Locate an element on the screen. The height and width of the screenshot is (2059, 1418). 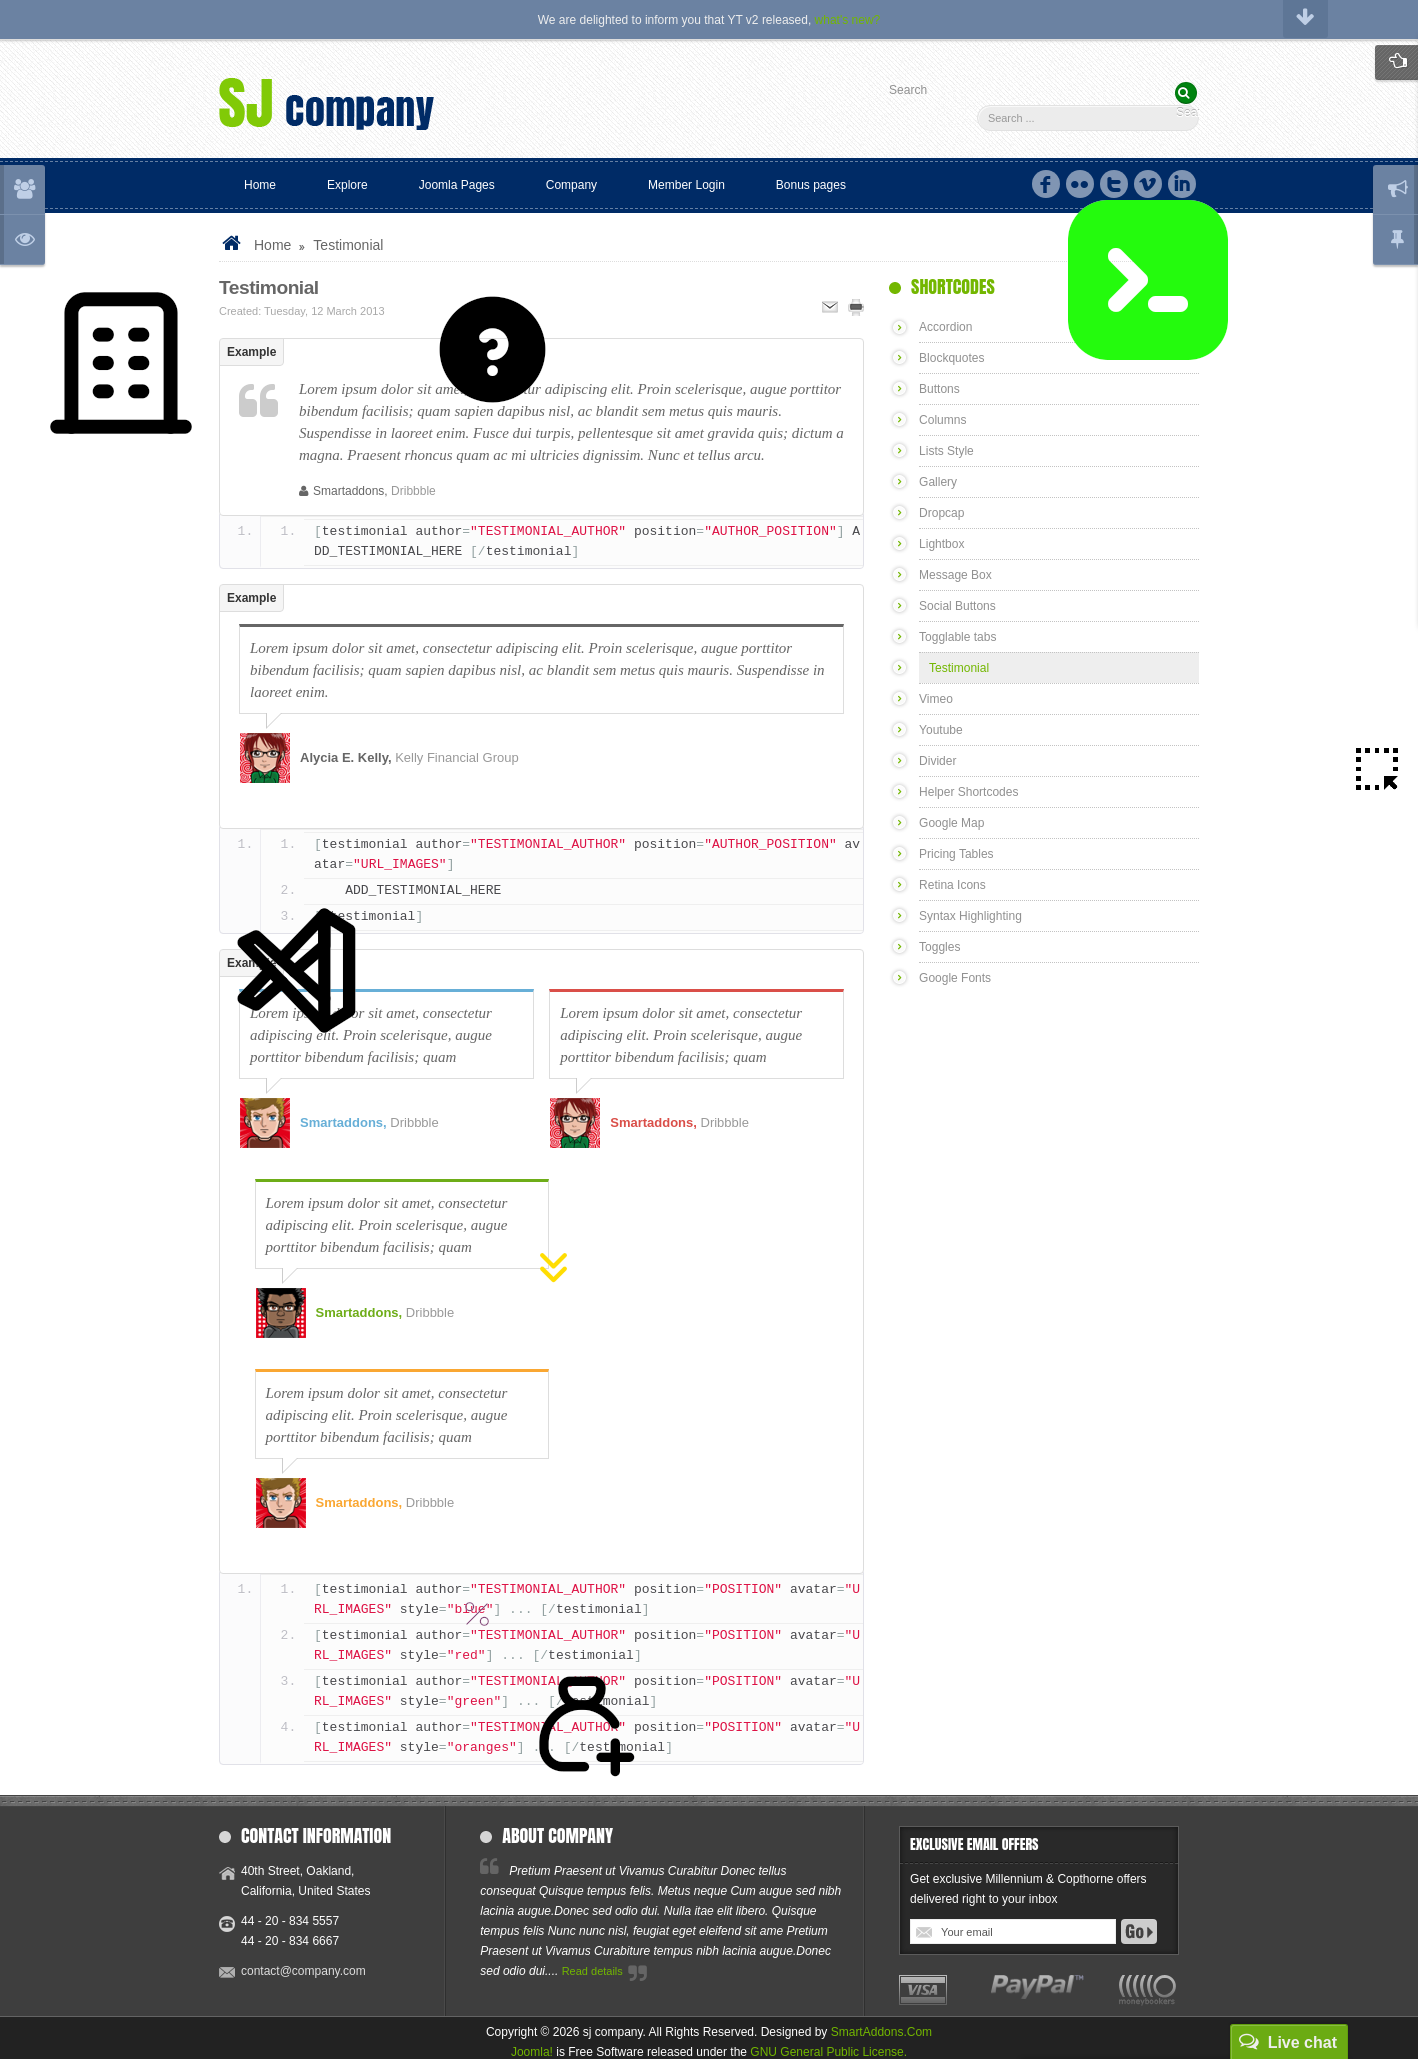
view building or property details is located at coordinates (121, 363).